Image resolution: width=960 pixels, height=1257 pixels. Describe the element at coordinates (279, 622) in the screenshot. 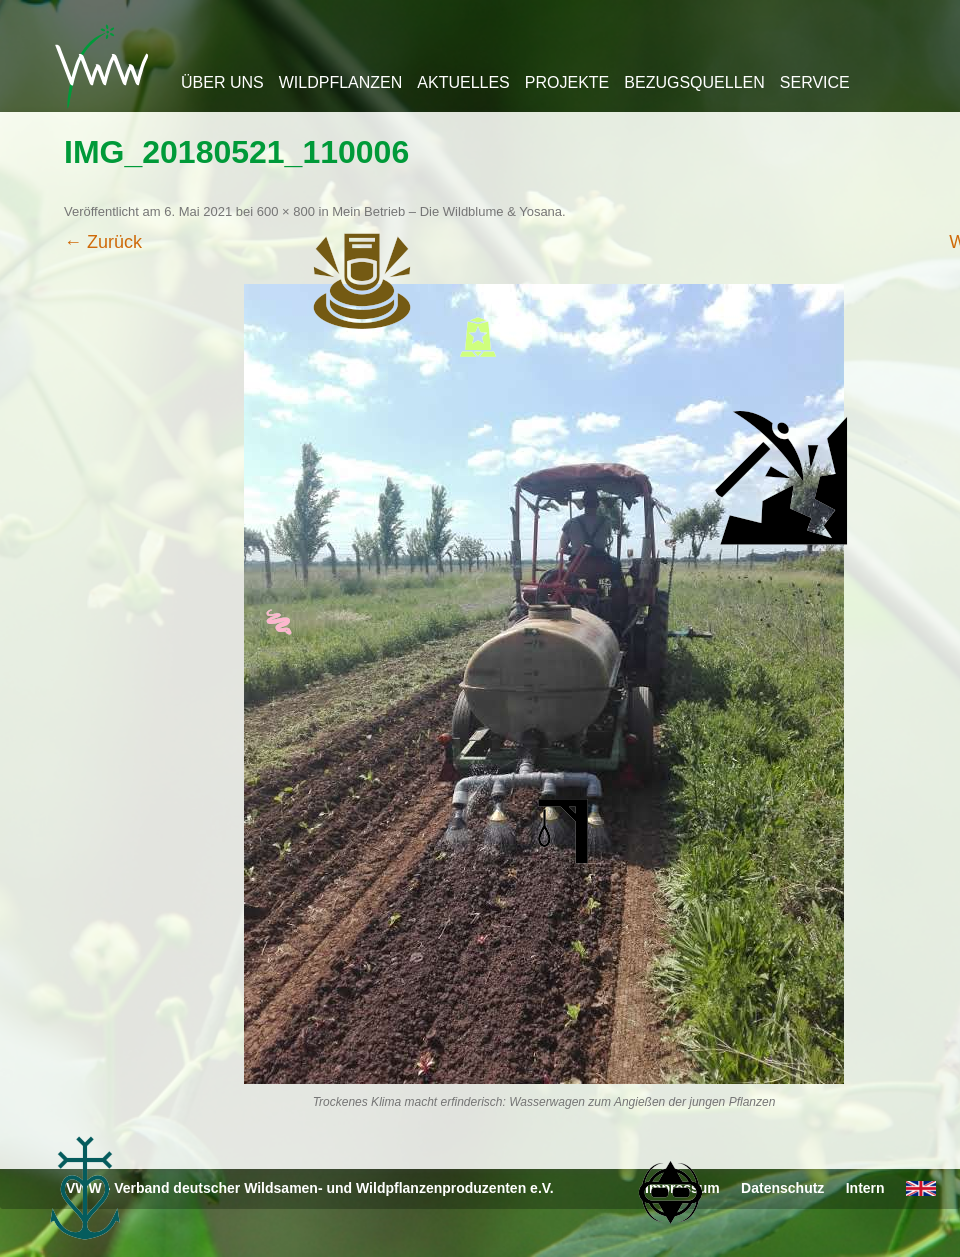

I see `select sand snake creature or enemy type` at that location.